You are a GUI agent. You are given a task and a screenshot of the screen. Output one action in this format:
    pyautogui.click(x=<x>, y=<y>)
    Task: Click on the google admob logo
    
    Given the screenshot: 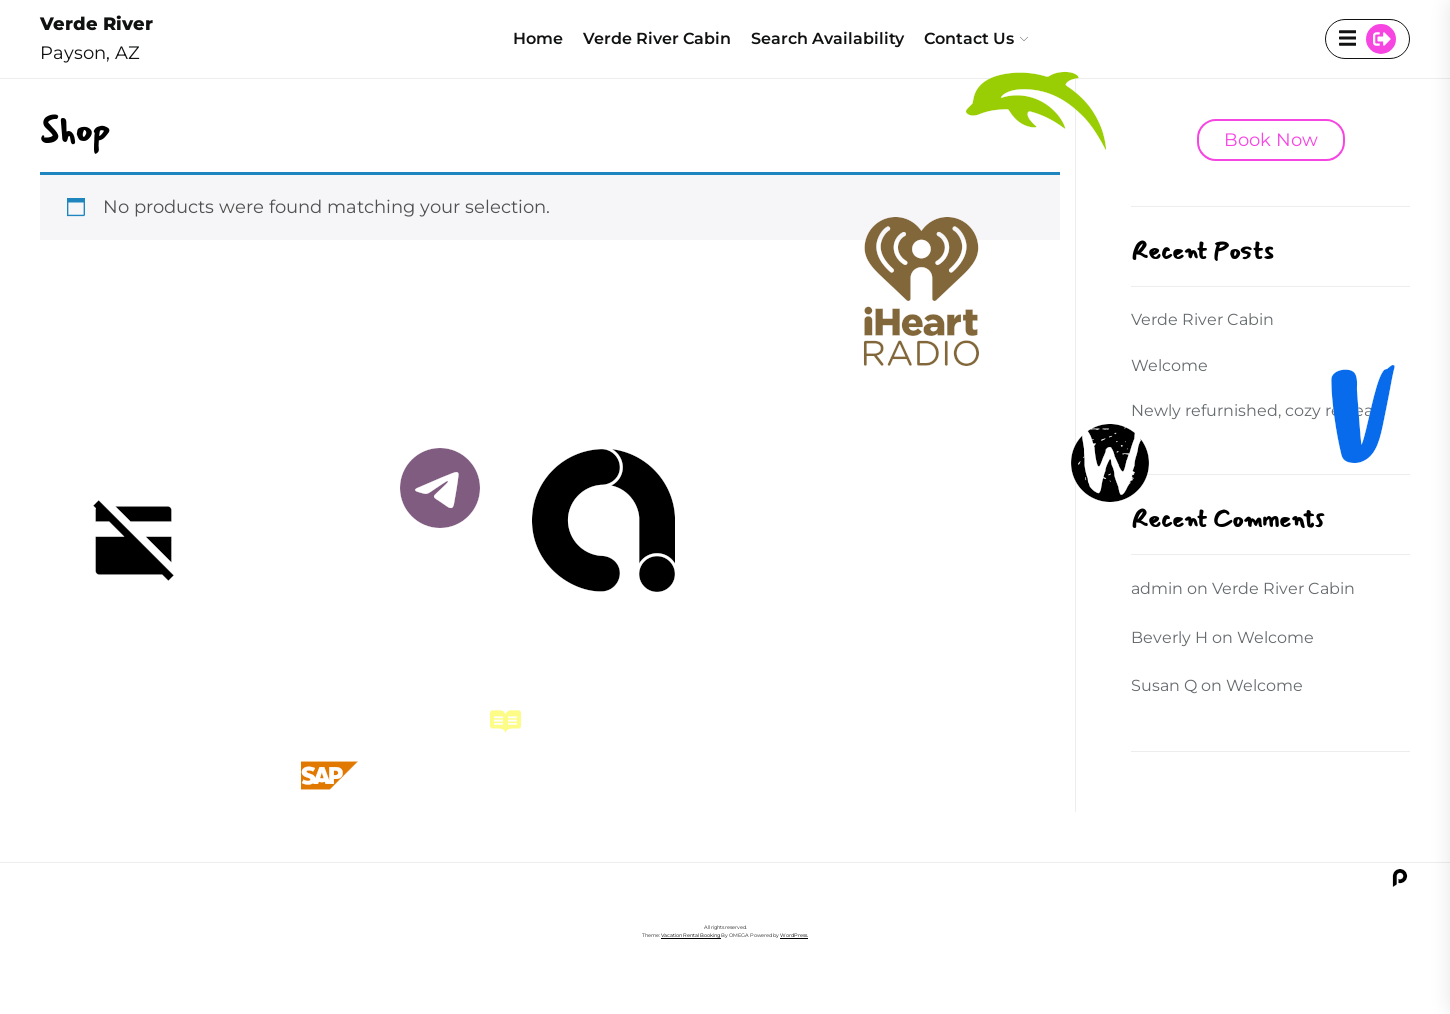 What is the action you would take?
    pyautogui.click(x=603, y=520)
    